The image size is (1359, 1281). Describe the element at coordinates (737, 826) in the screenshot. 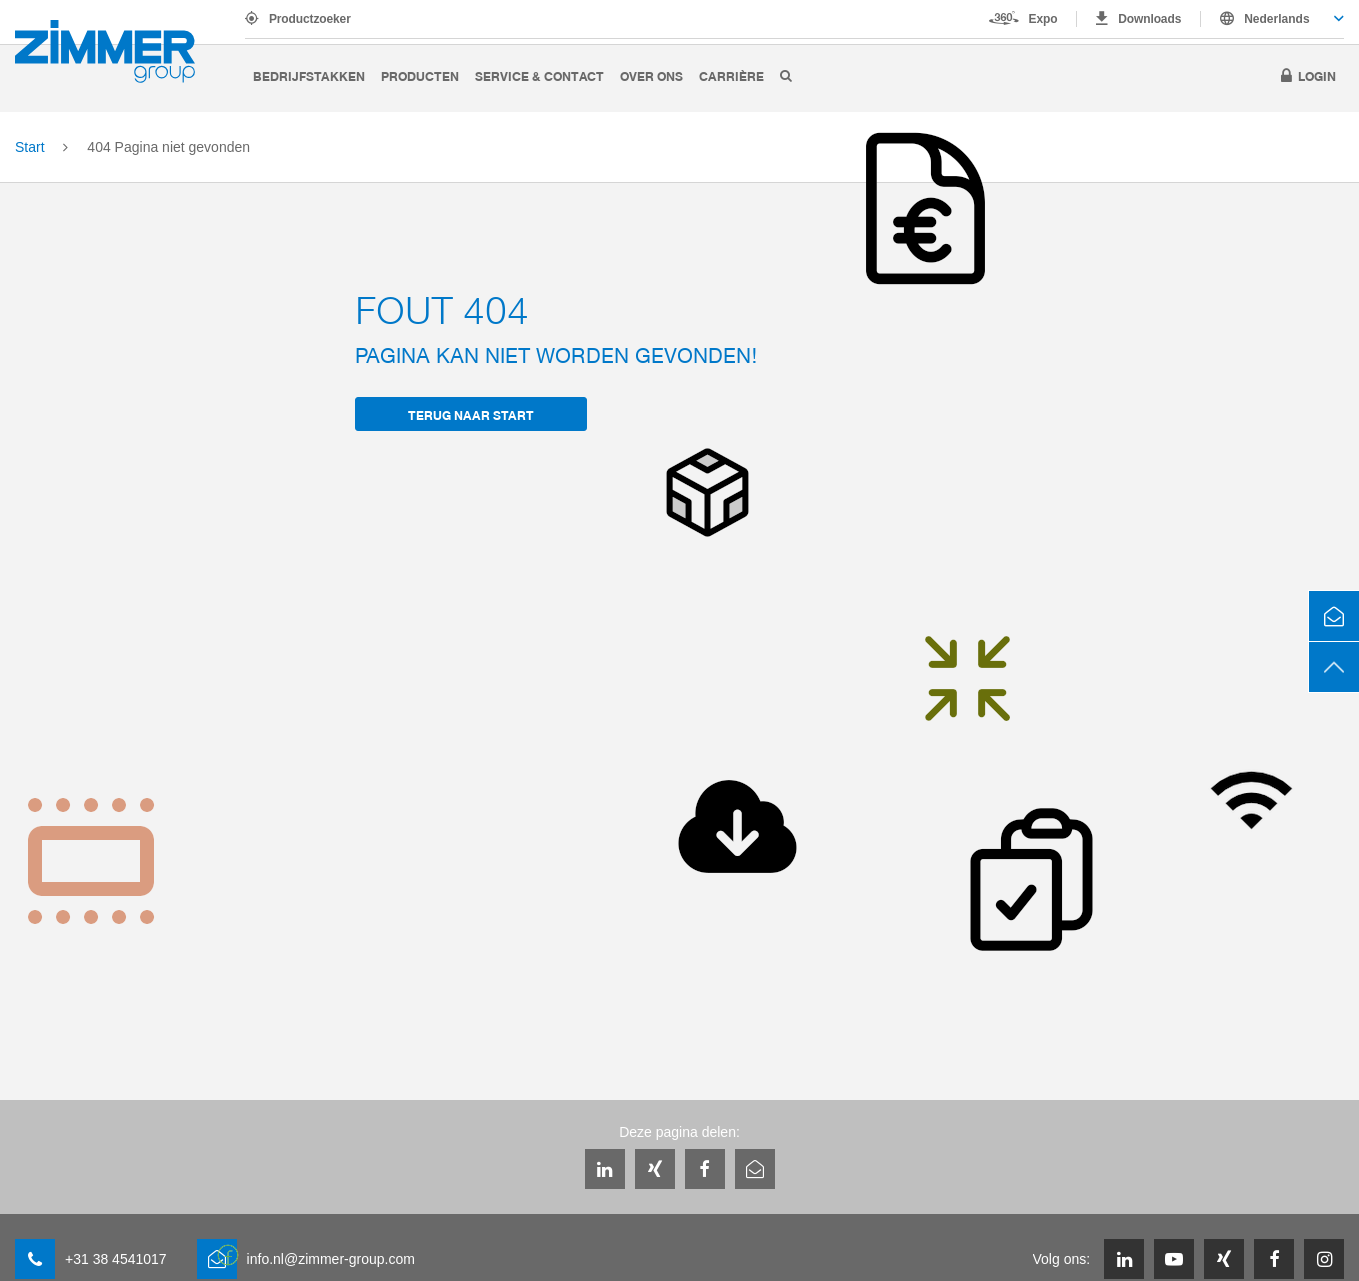

I see `download from cloud storage` at that location.